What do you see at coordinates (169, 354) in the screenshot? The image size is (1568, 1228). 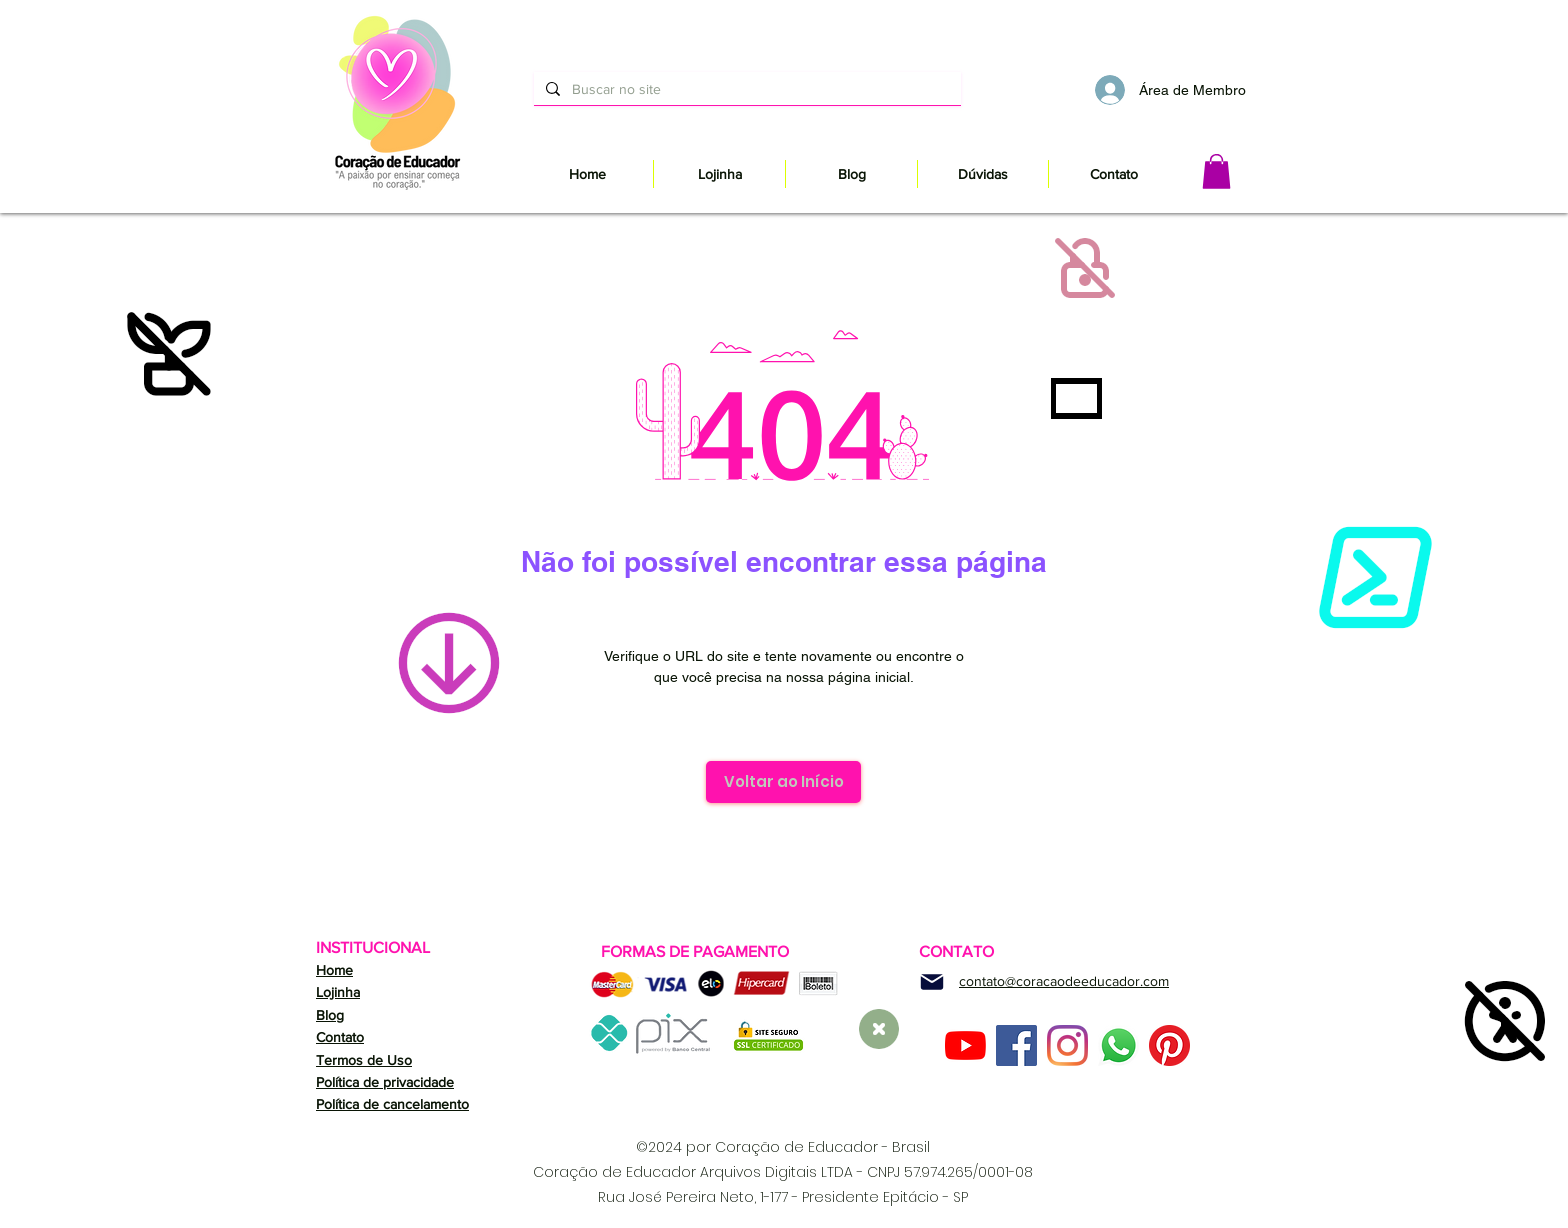 I see `disable plant care reminders` at bounding box center [169, 354].